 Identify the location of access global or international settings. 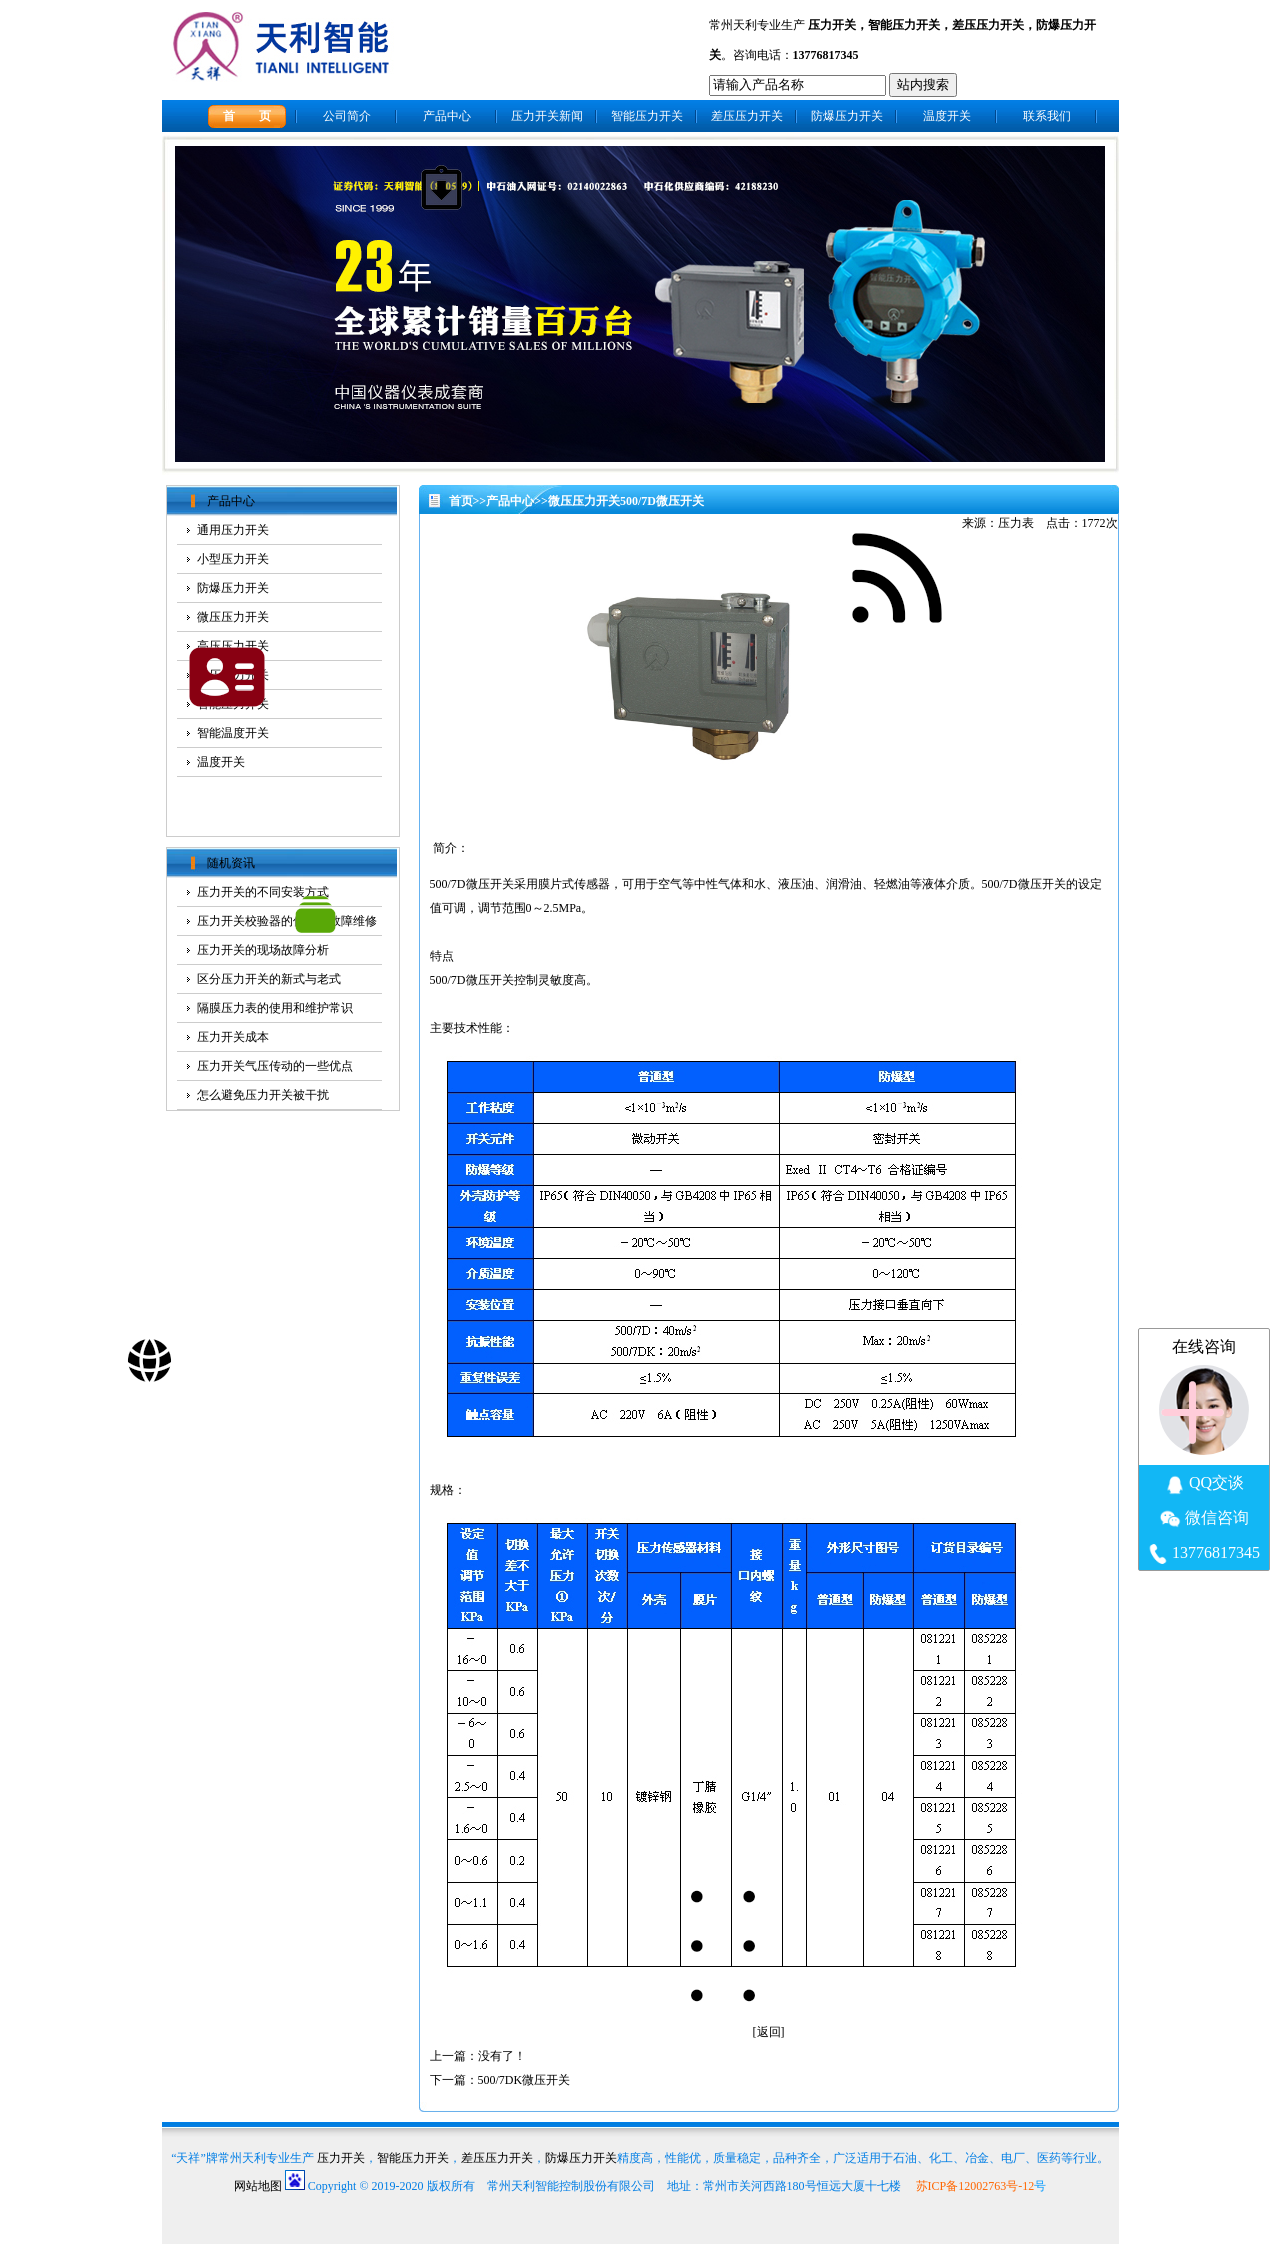
(149, 1360).